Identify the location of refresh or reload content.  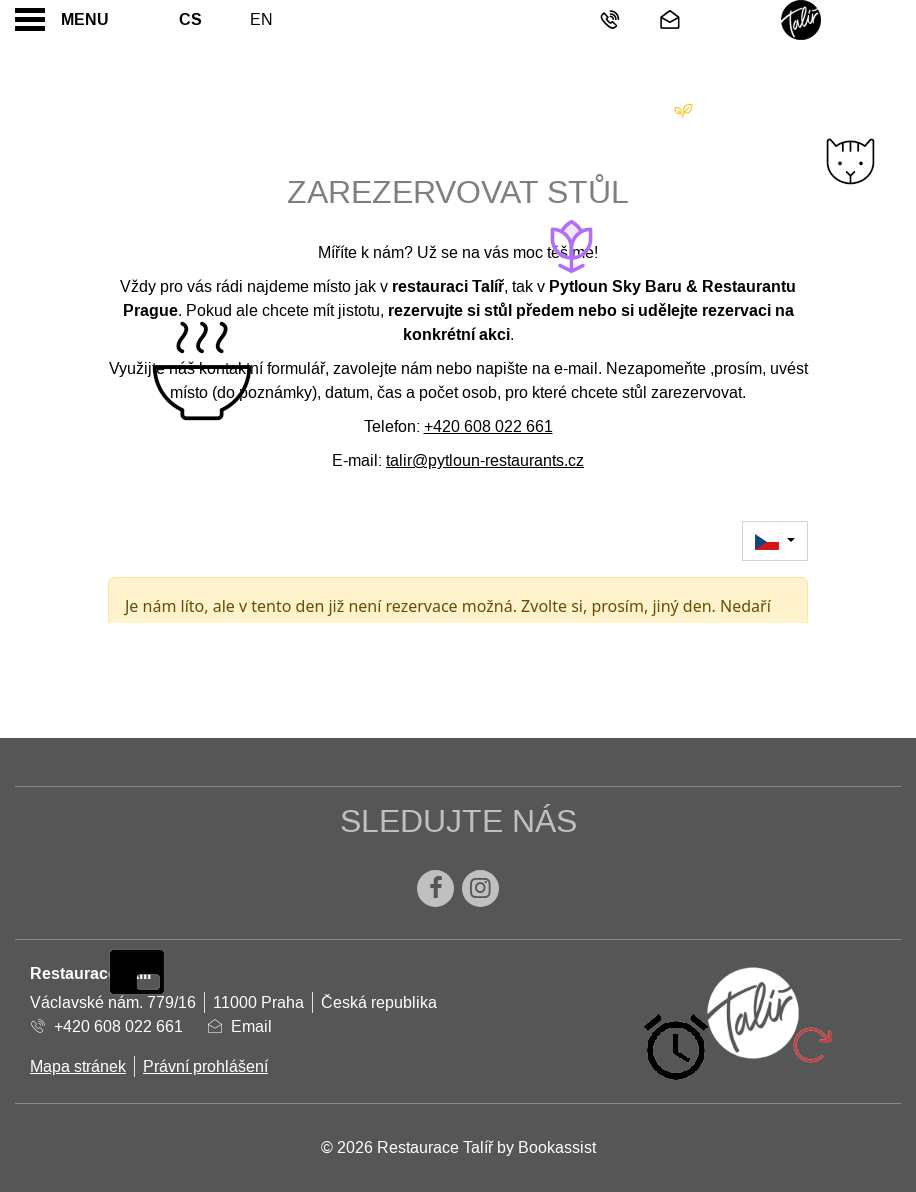
(811, 1045).